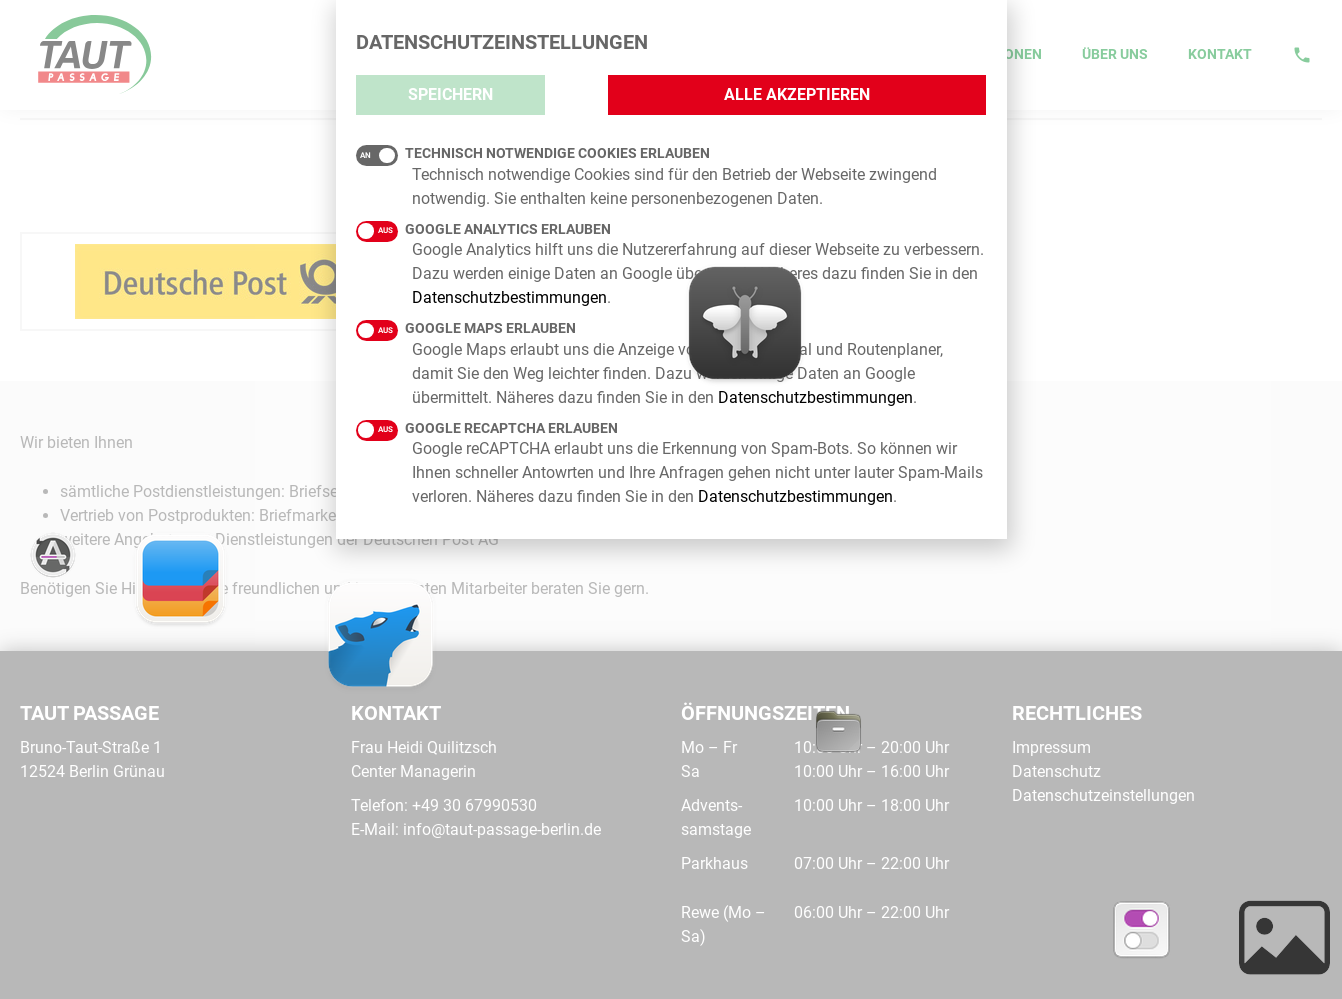  Describe the element at coordinates (745, 323) in the screenshot. I see `open qmmp audio player` at that location.